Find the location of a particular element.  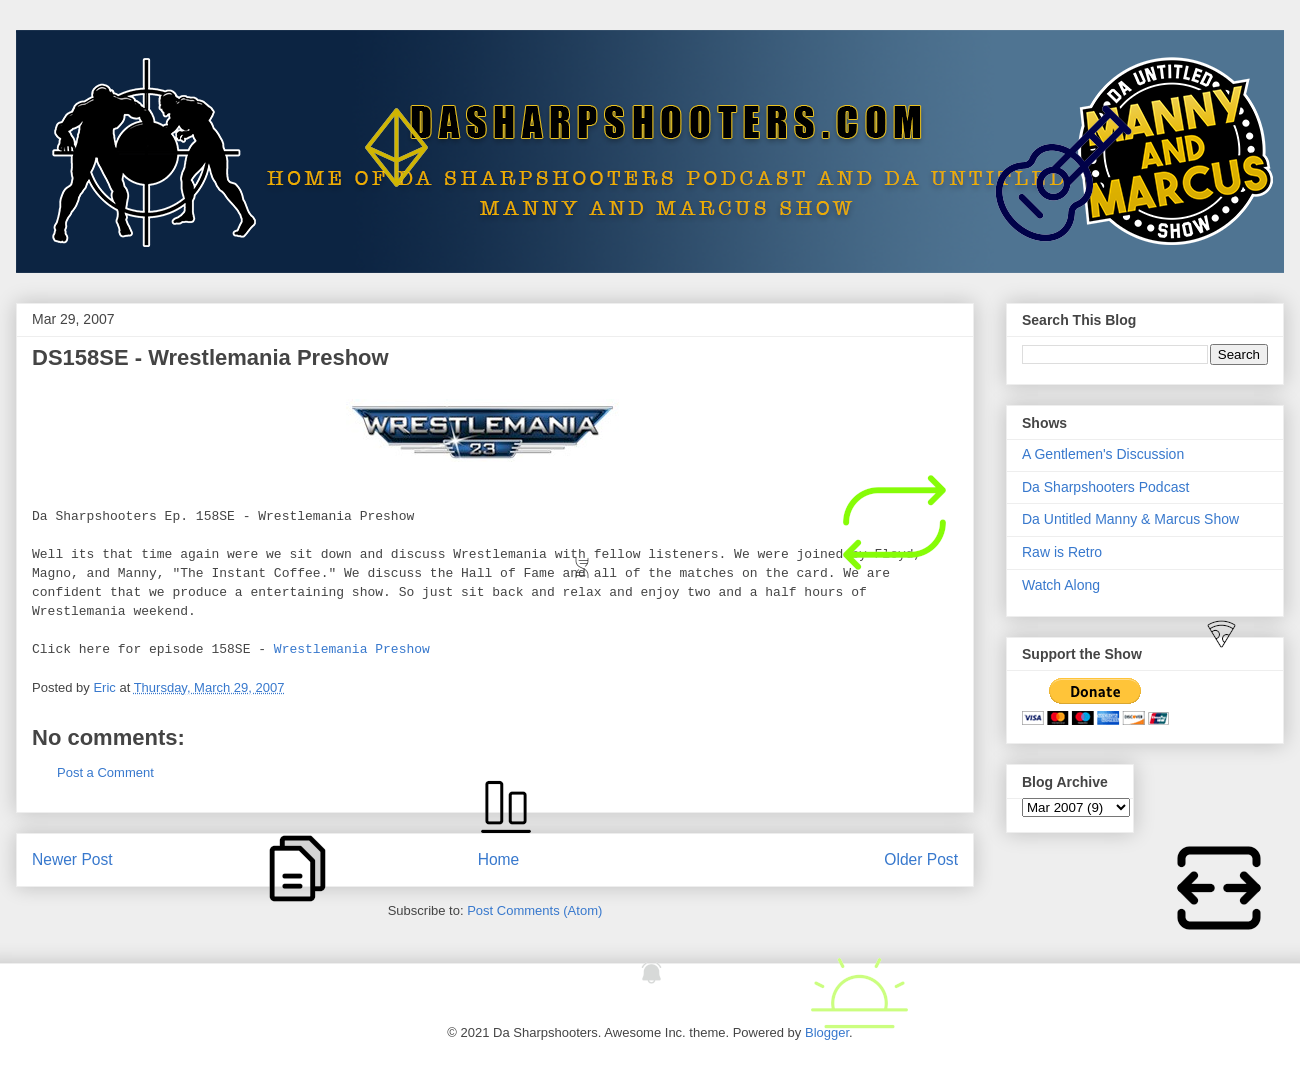

align selected objects to the bottom edge is located at coordinates (506, 808).